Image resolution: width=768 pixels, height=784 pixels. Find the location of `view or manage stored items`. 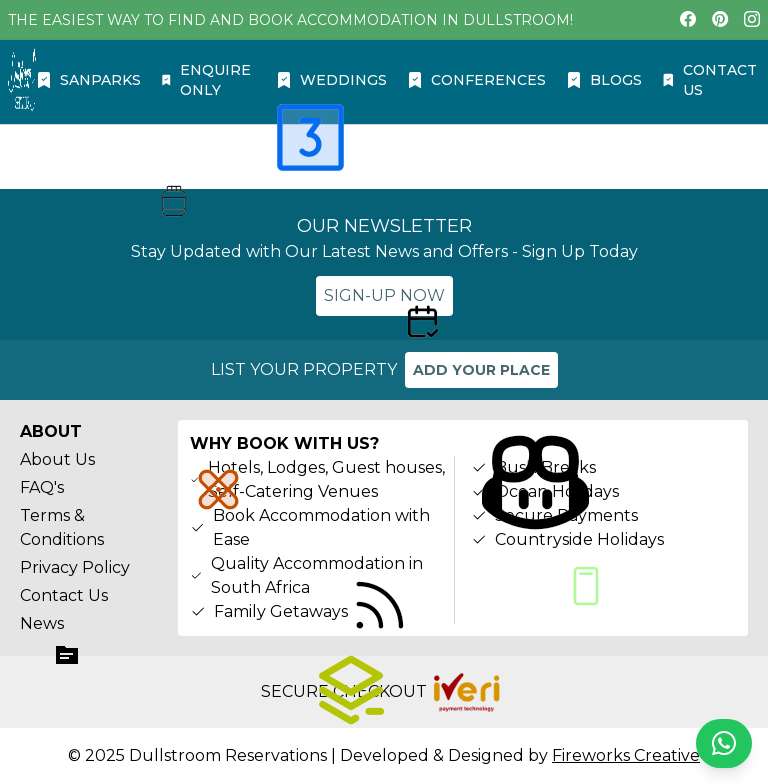

view or manage stored items is located at coordinates (174, 201).